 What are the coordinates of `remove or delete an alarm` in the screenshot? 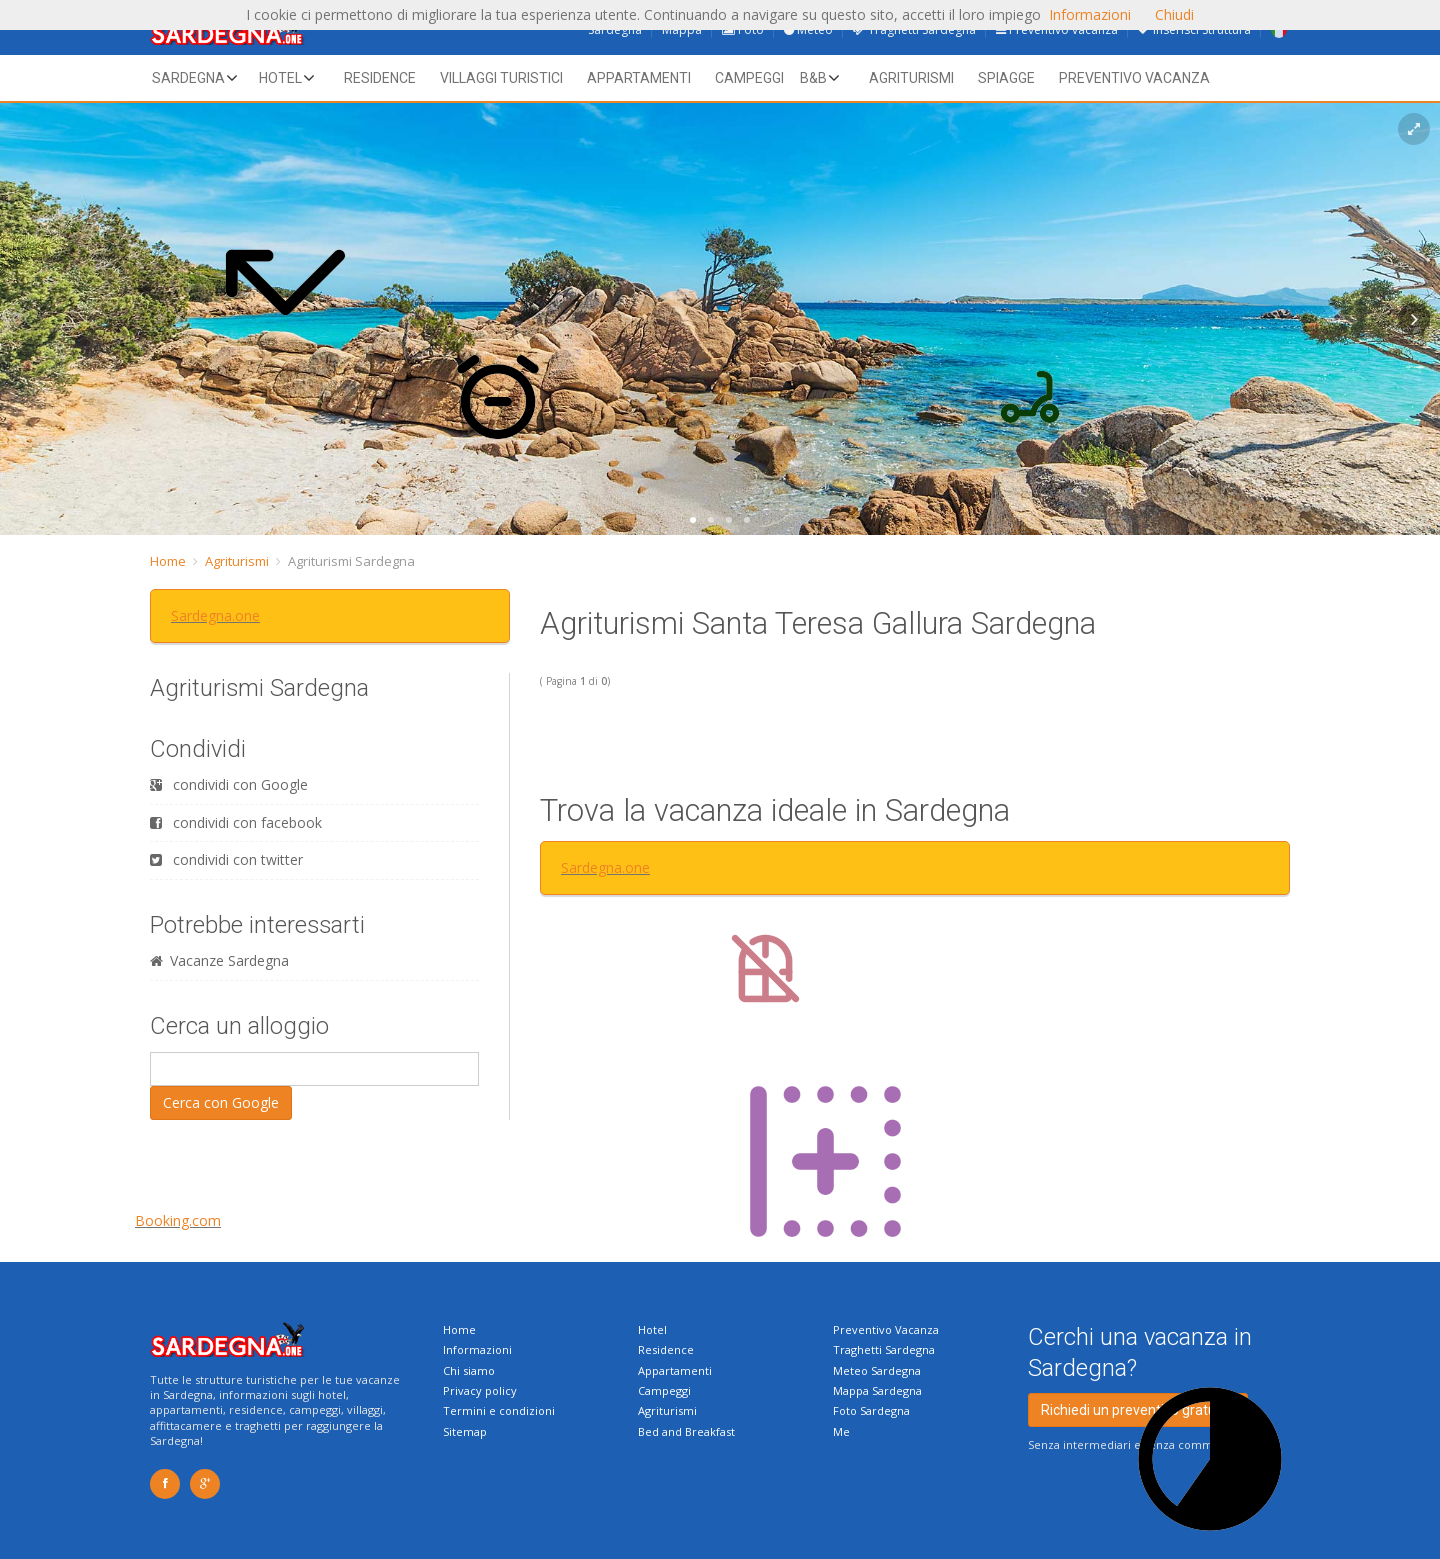 It's located at (498, 397).